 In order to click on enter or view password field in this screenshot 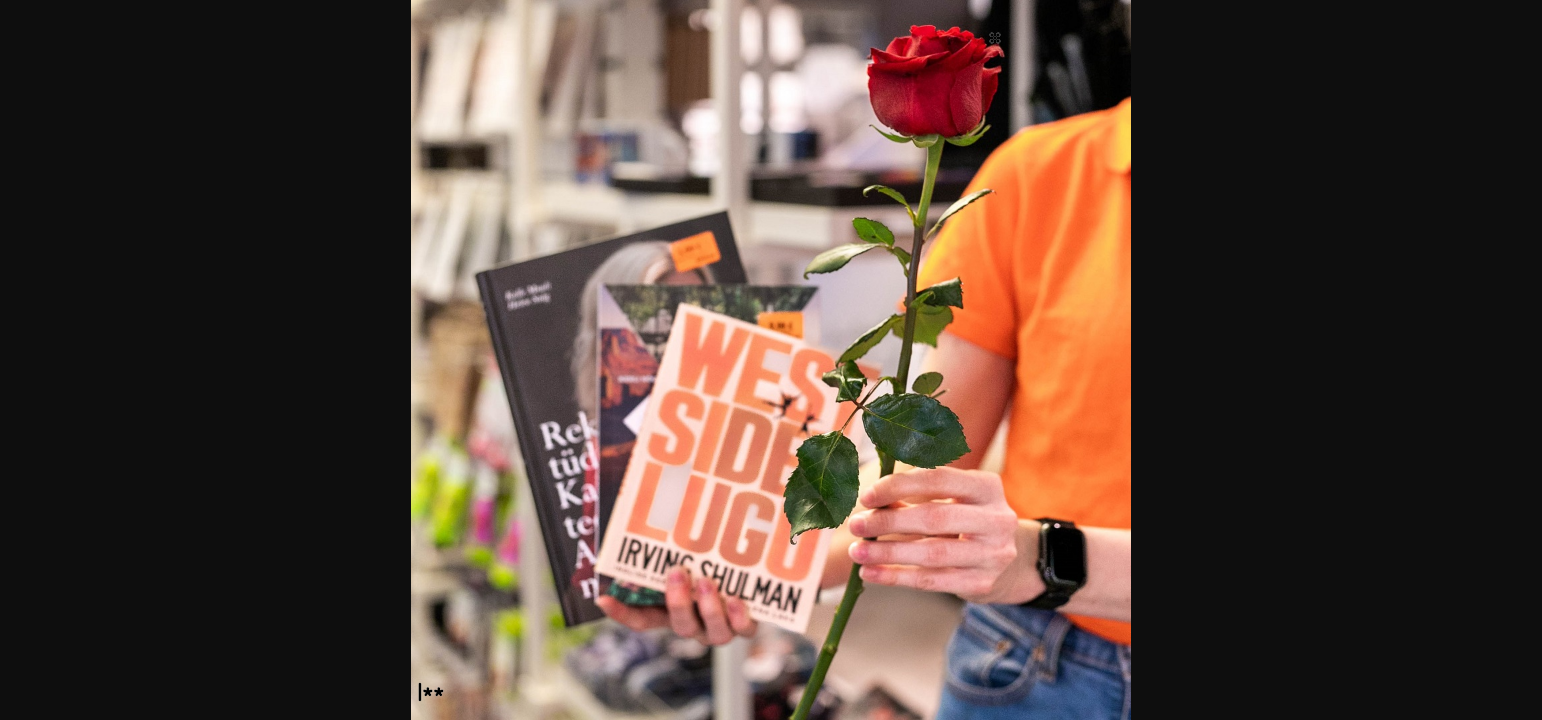, I will do `click(430, 692)`.